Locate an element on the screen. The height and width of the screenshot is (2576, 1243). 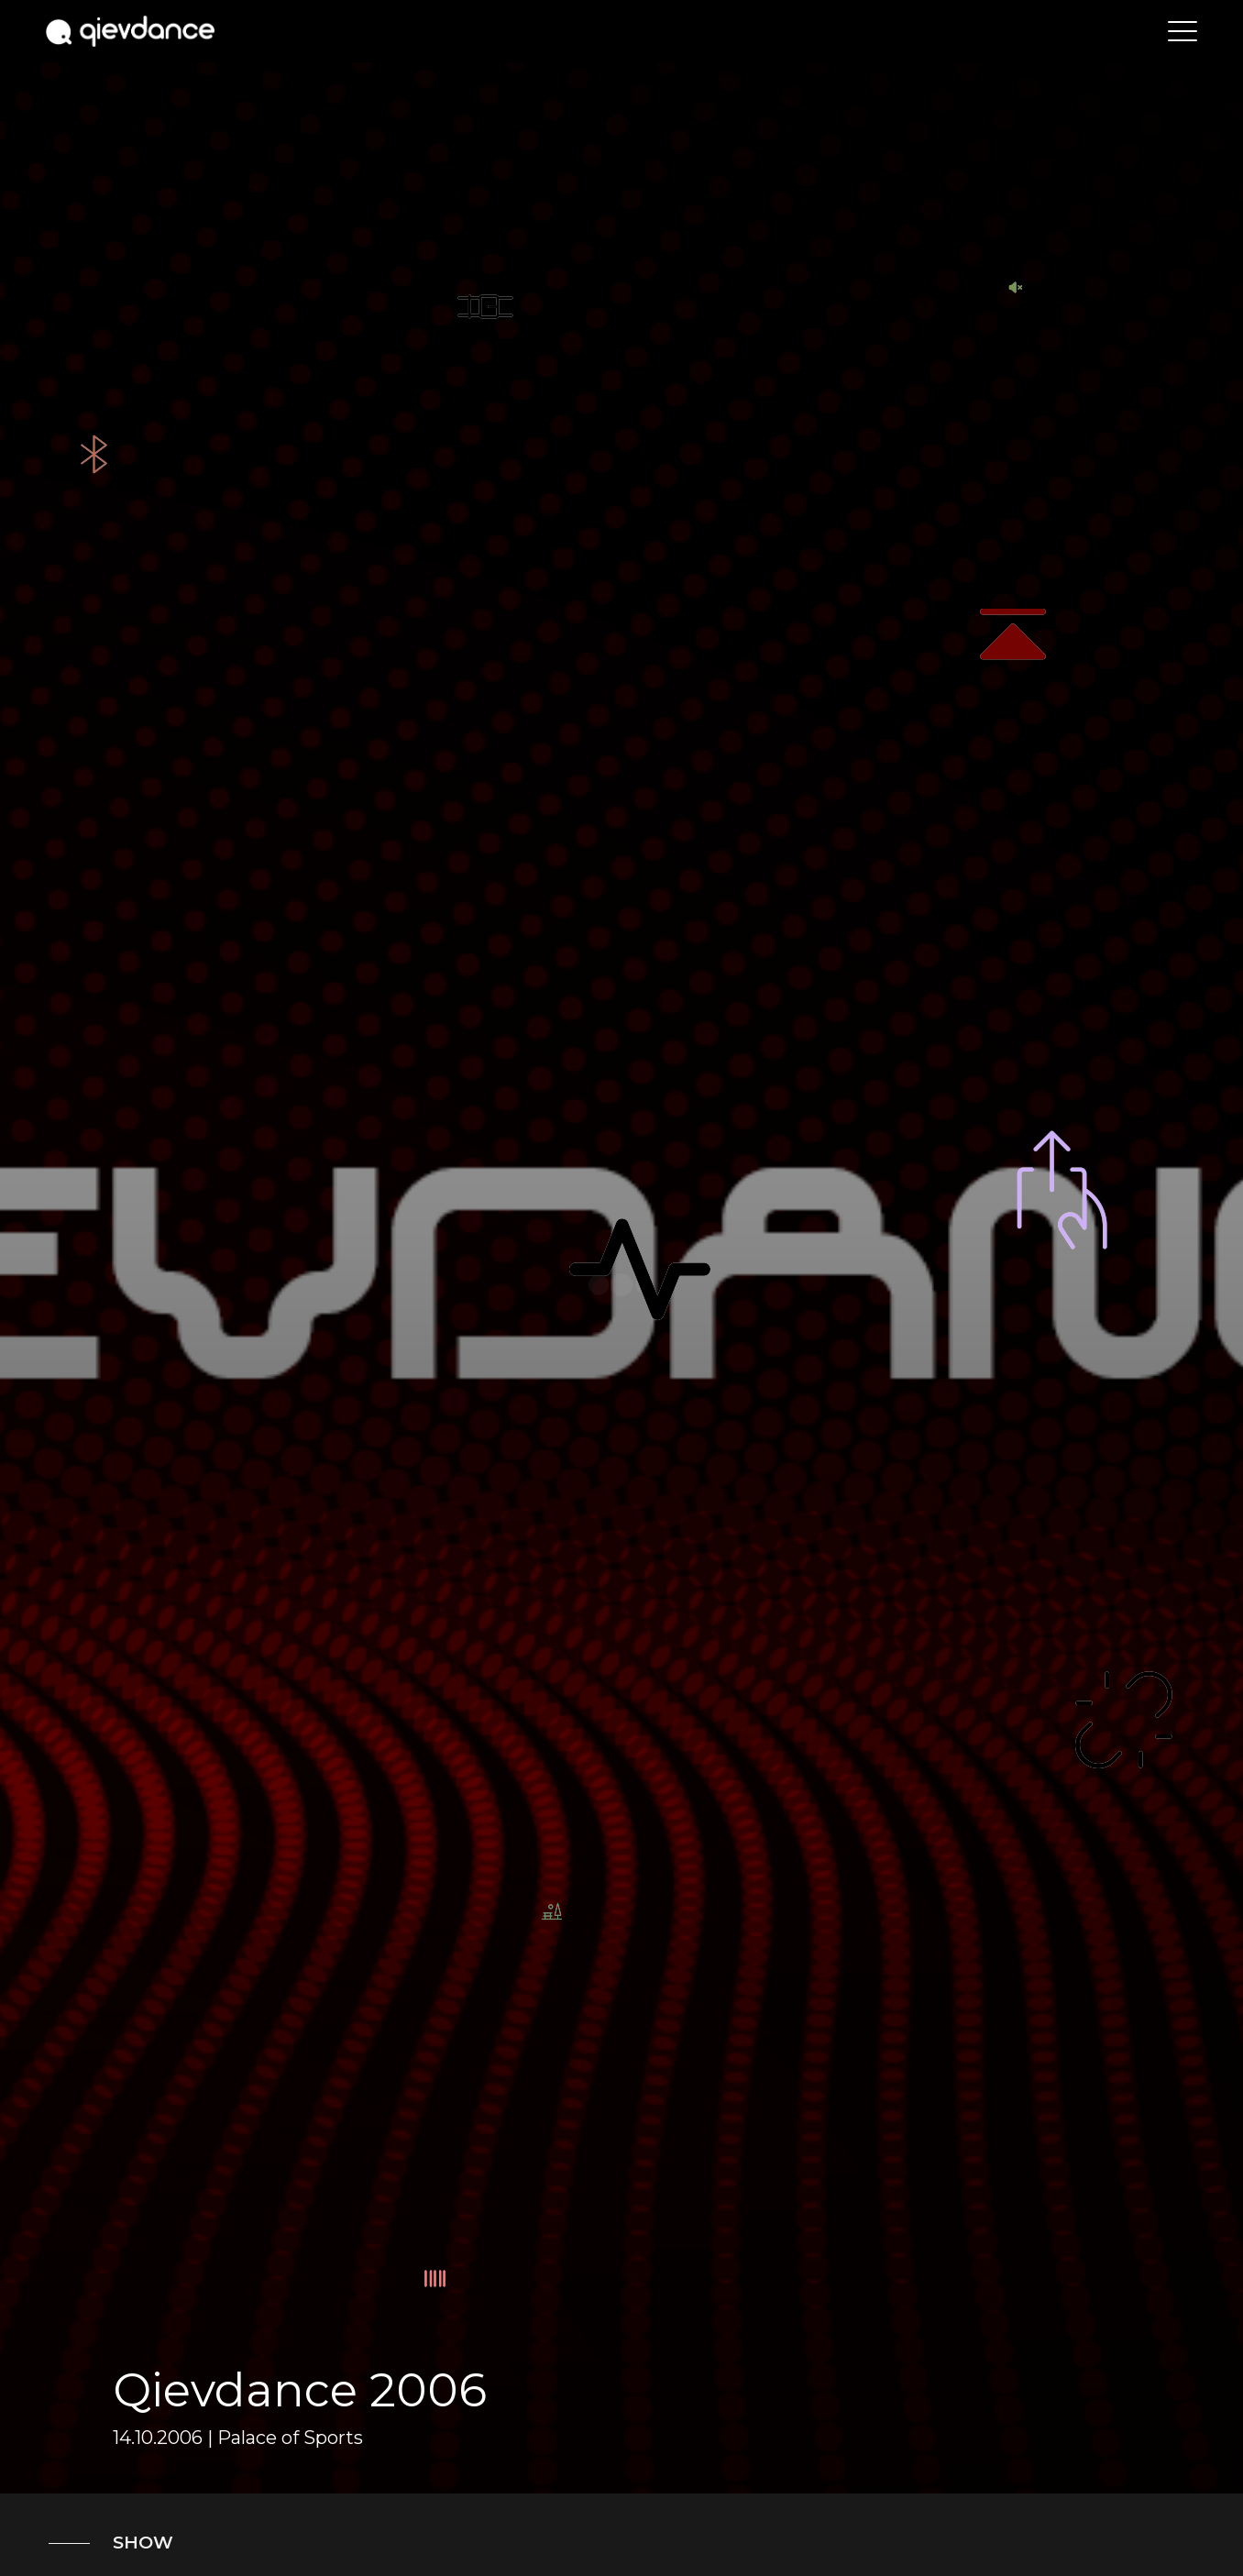
view repository activity and insights is located at coordinates (640, 1271).